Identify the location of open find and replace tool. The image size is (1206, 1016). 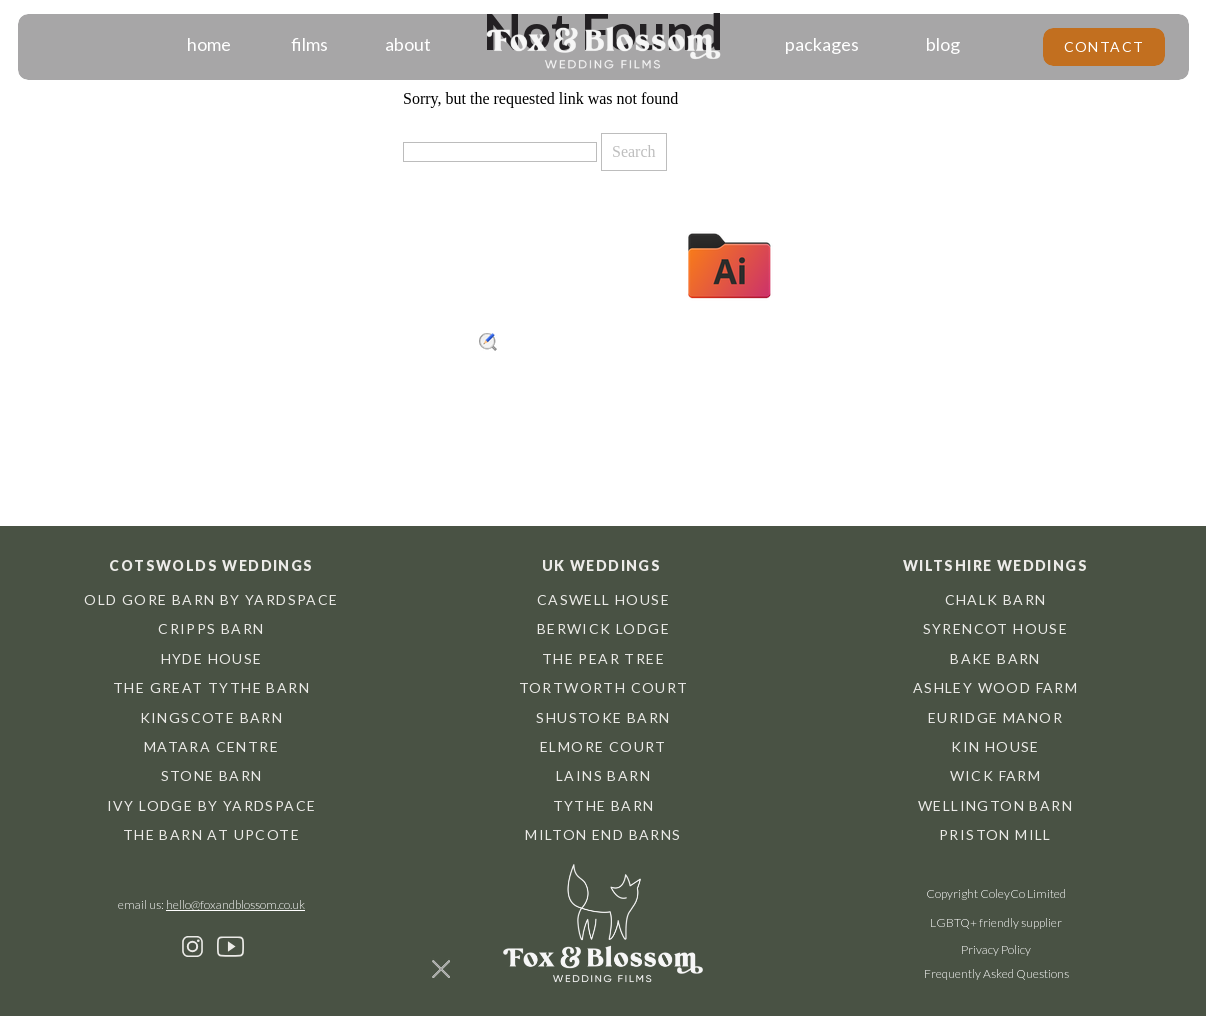
(488, 342).